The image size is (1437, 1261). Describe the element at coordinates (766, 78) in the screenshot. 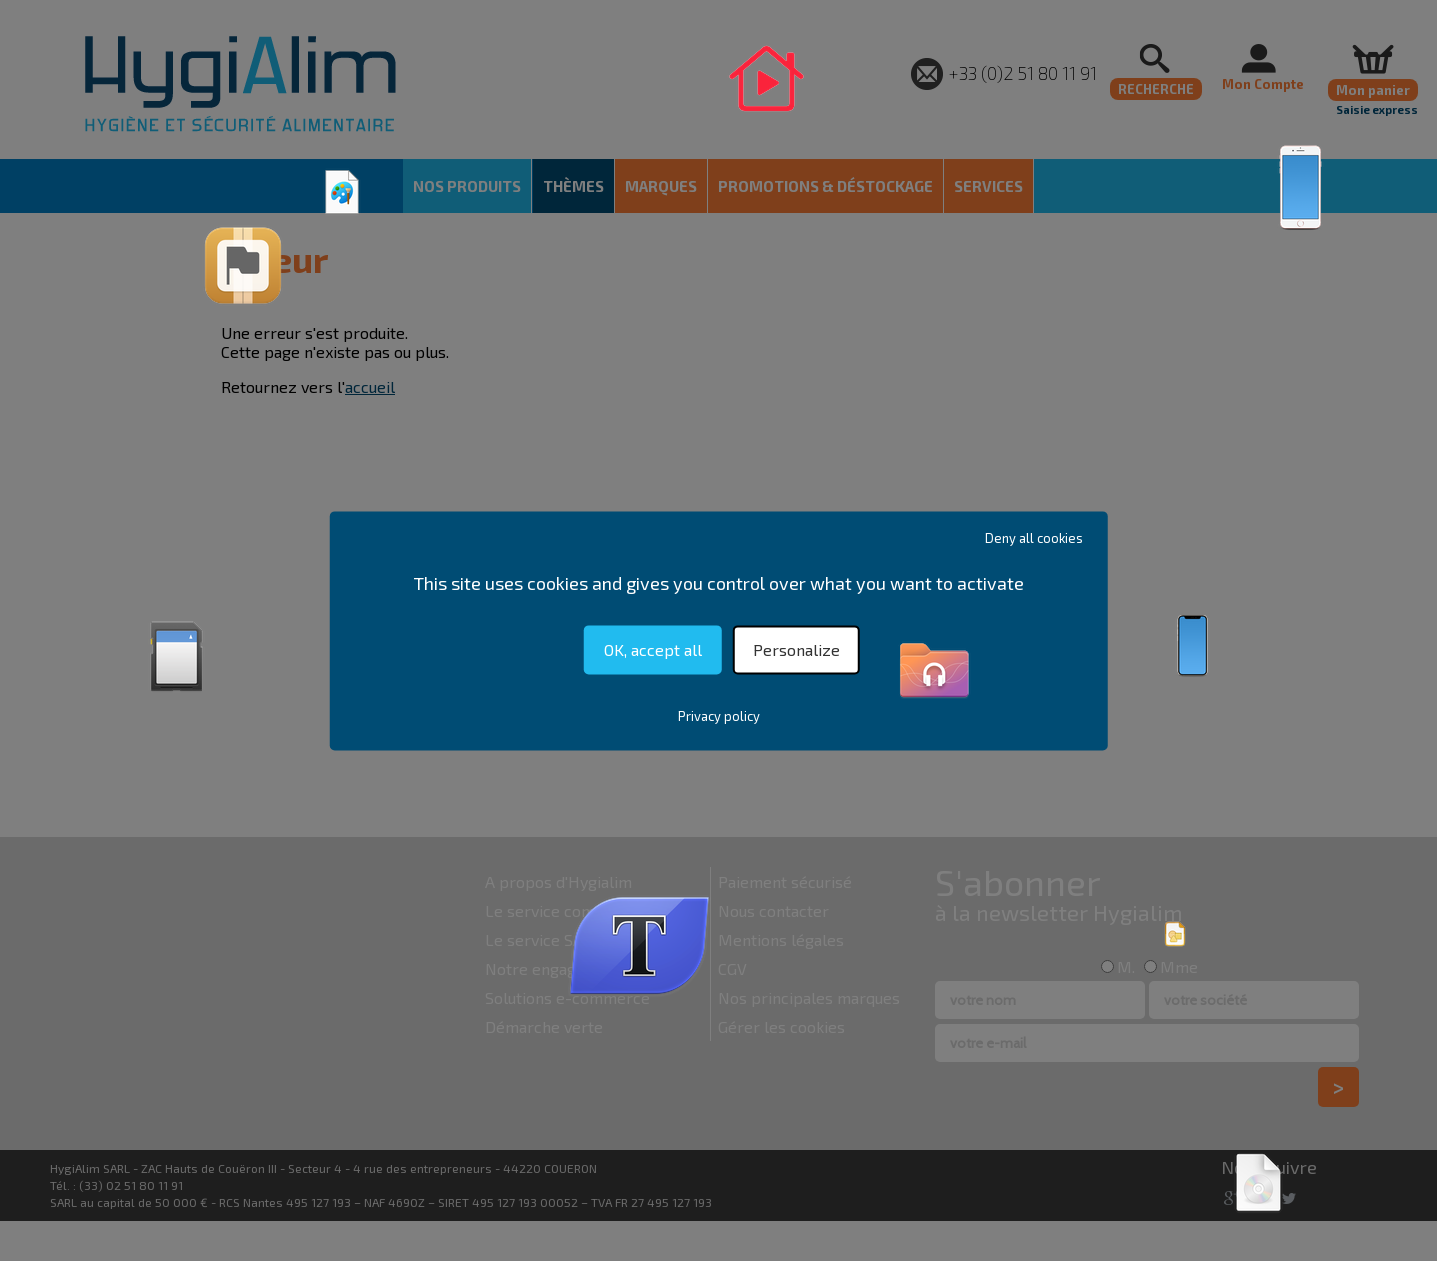

I see `access home sharing preferences` at that location.